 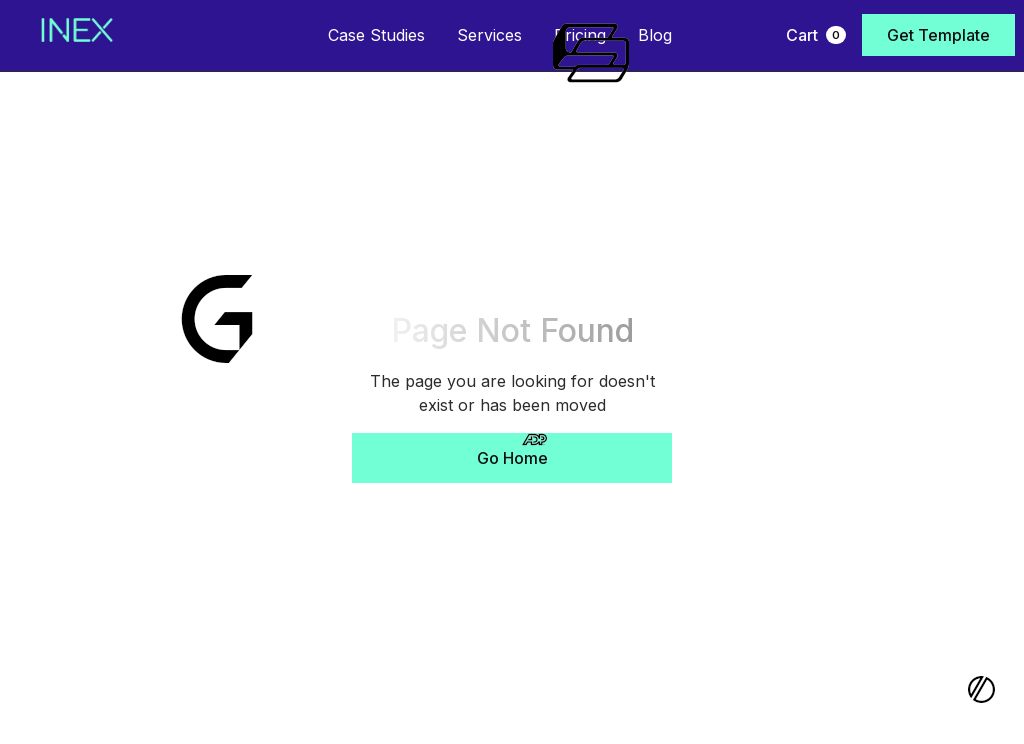 What do you see at coordinates (981, 689) in the screenshot?
I see `odin programming language logo` at bounding box center [981, 689].